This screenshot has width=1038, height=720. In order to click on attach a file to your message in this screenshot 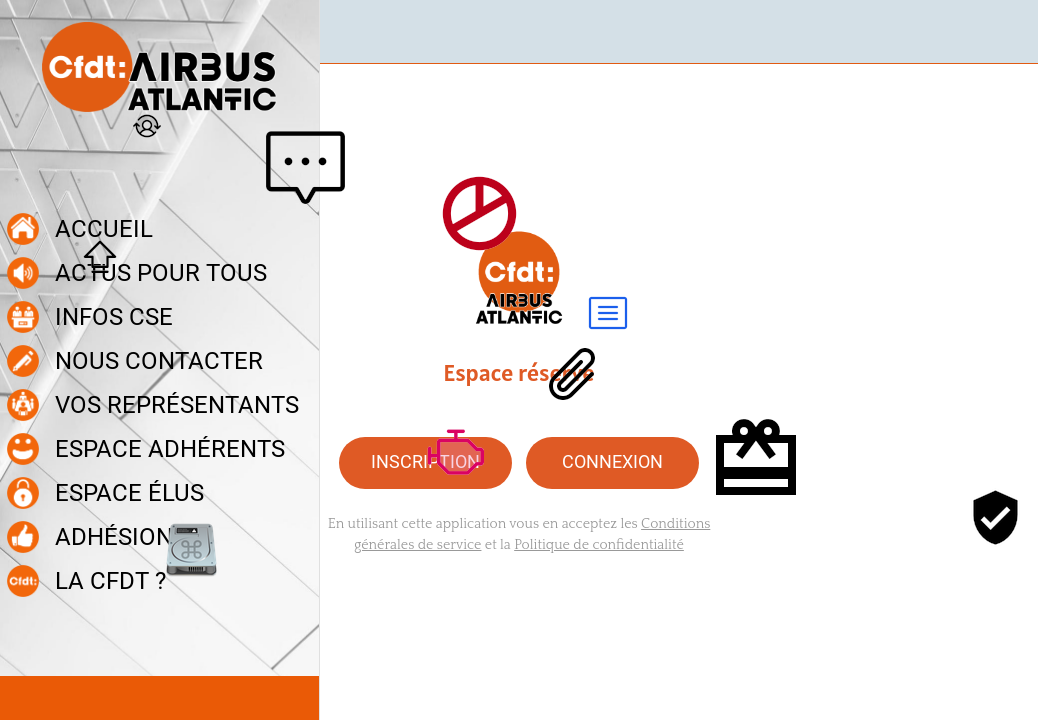, I will do `click(573, 374)`.